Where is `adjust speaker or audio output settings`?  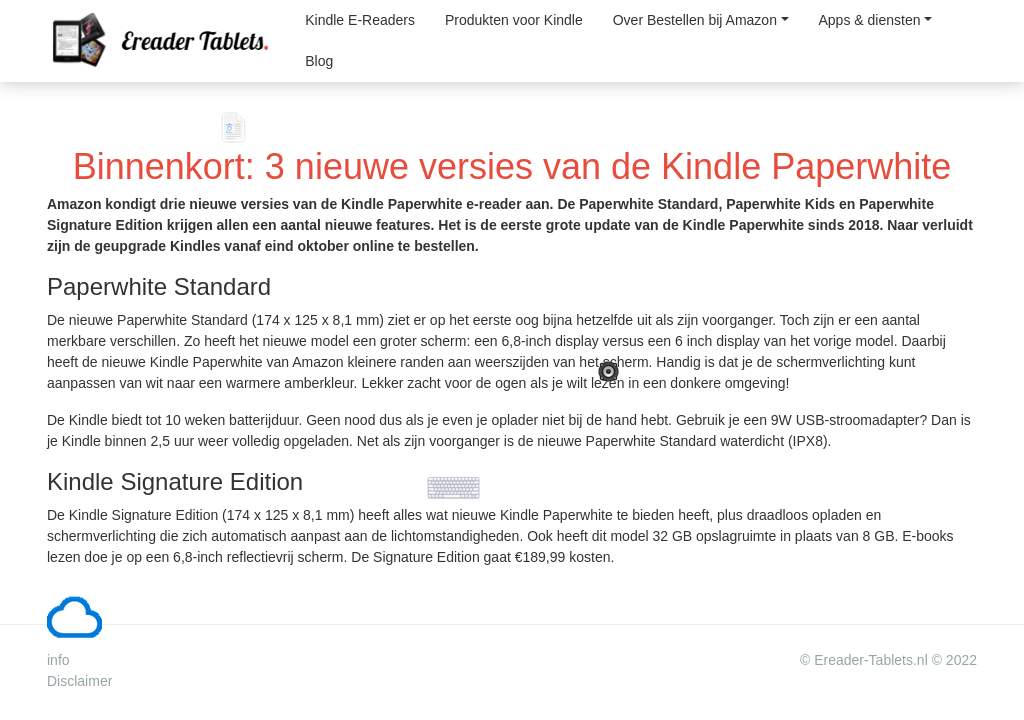 adjust speaker or audio output settings is located at coordinates (608, 371).